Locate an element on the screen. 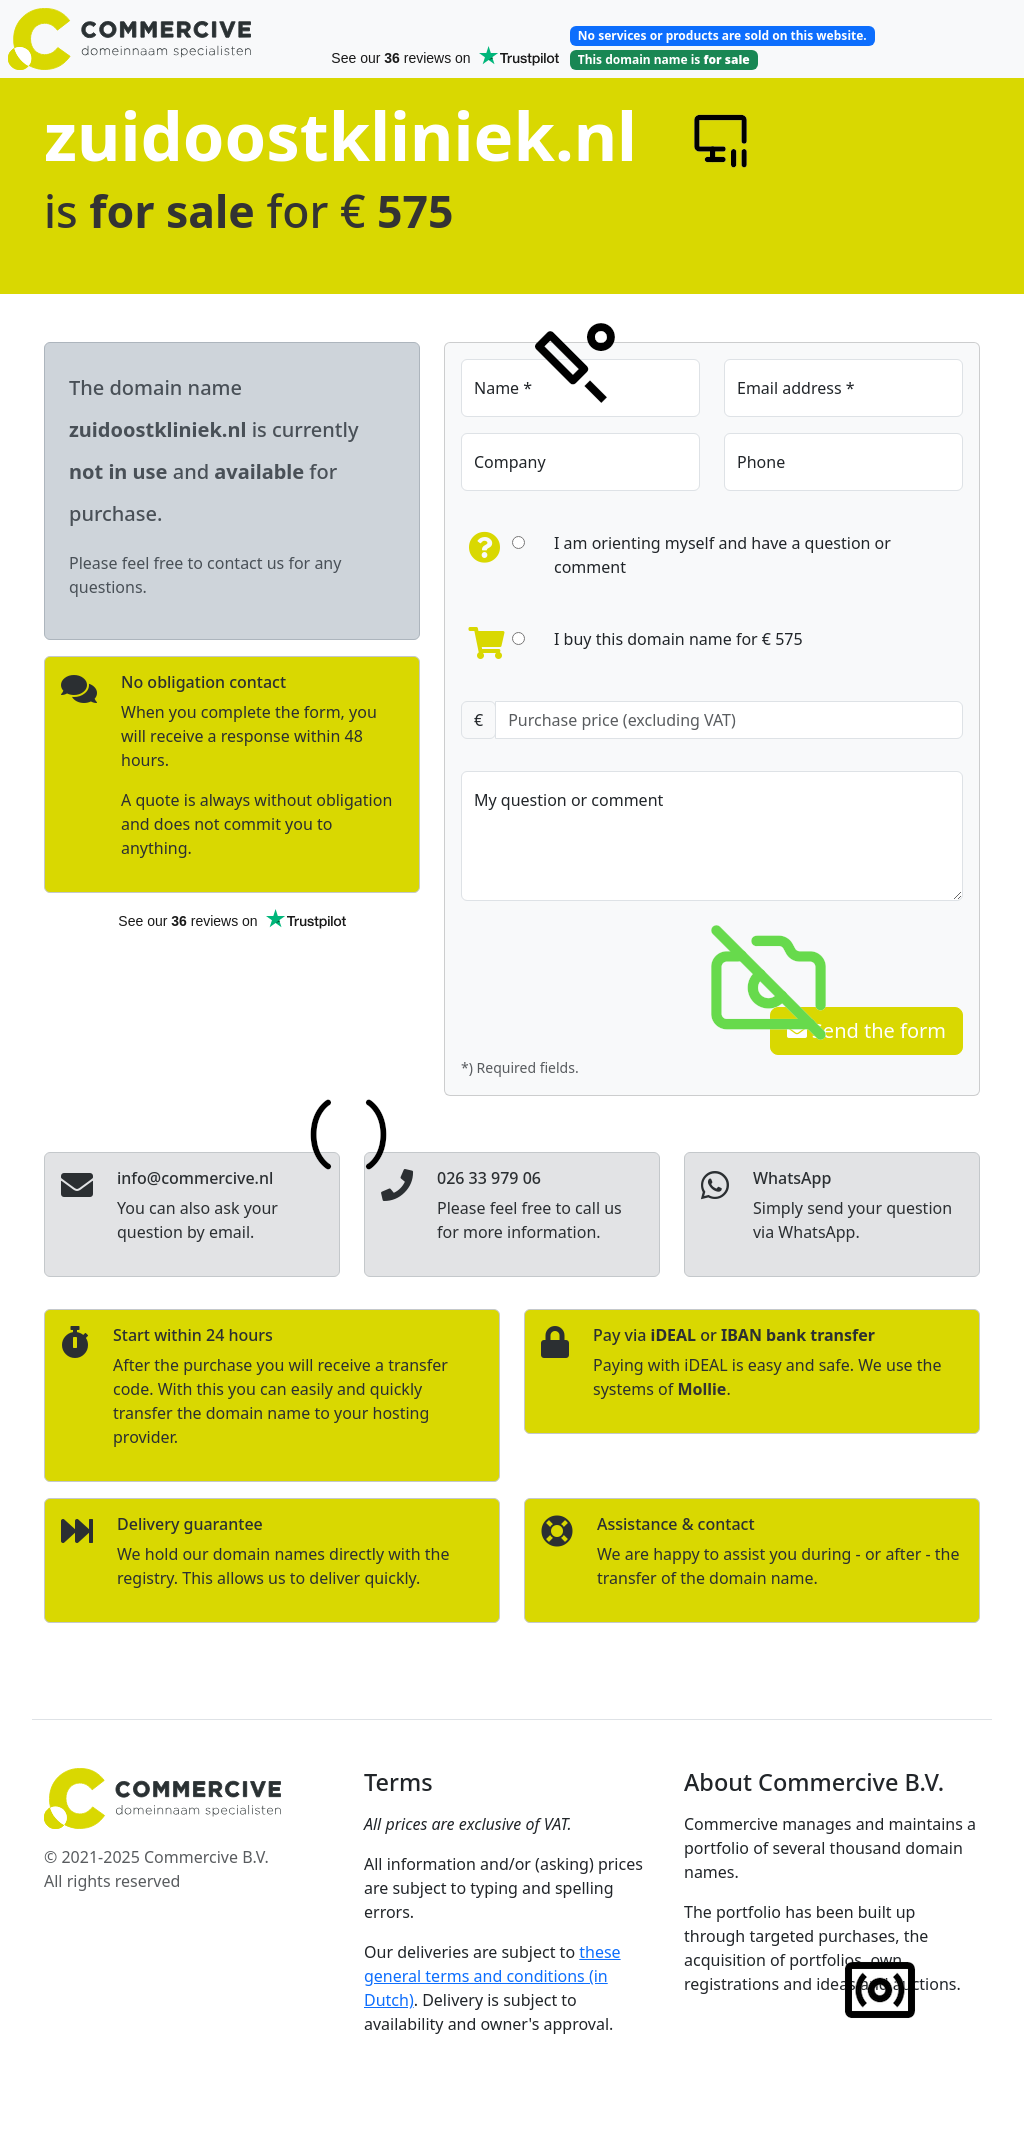  insert parentheses or grouping brackets is located at coordinates (348, 1134).